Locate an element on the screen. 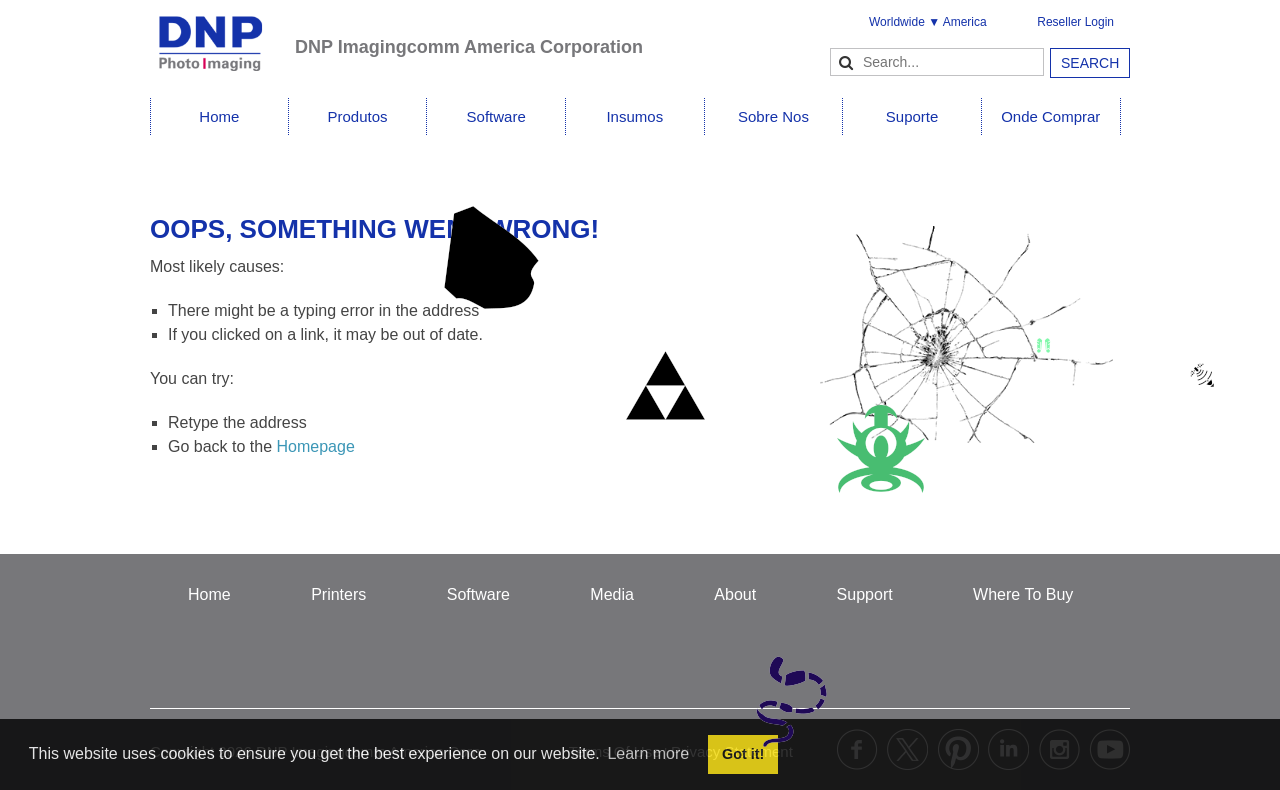 Image resolution: width=1280 pixels, height=790 pixels. select uruguay as your country or region is located at coordinates (491, 257).